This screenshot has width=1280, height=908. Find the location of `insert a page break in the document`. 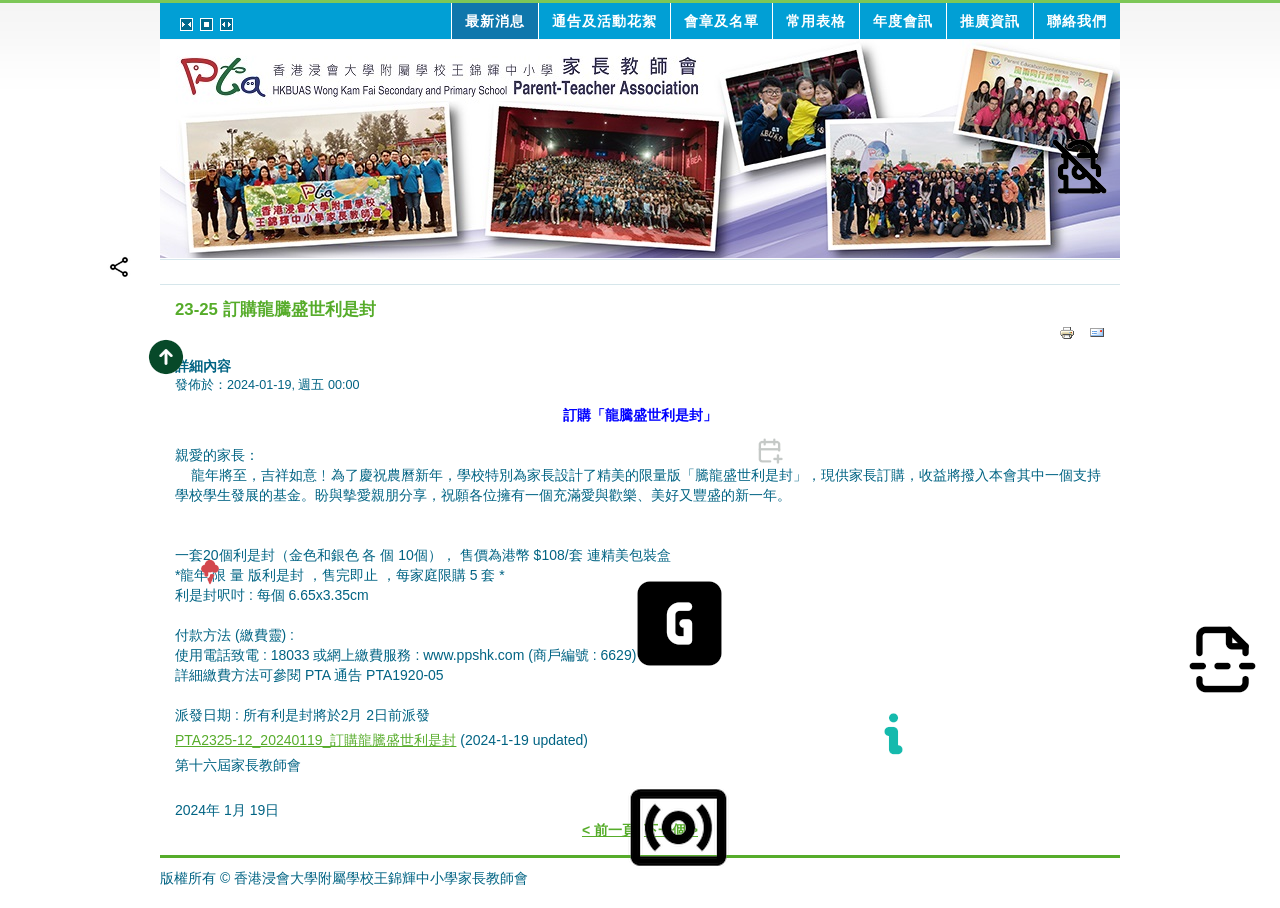

insert a page break in the document is located at coordinates (1222, 659).